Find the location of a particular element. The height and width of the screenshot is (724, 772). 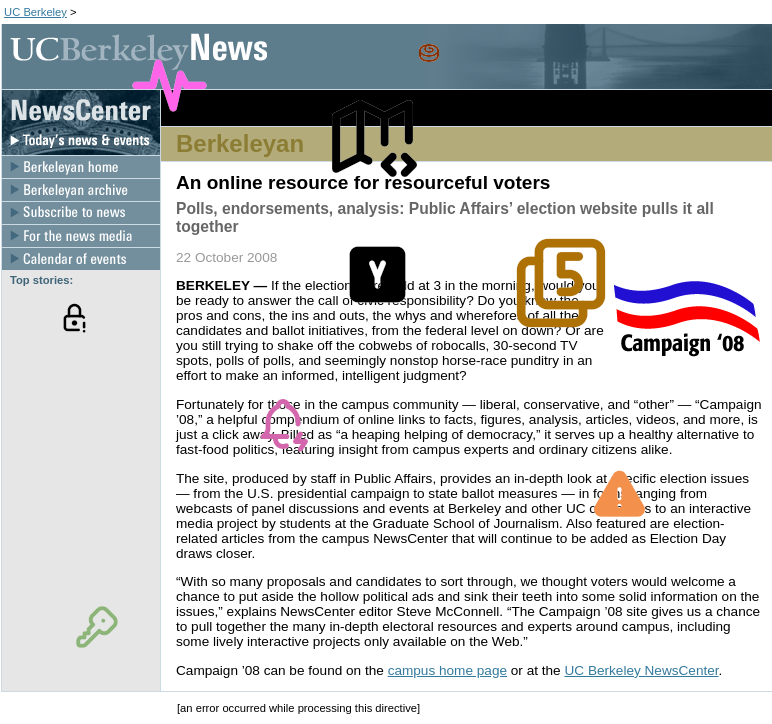

view 5 stacked items or layers is located at coordinates (561, 283).